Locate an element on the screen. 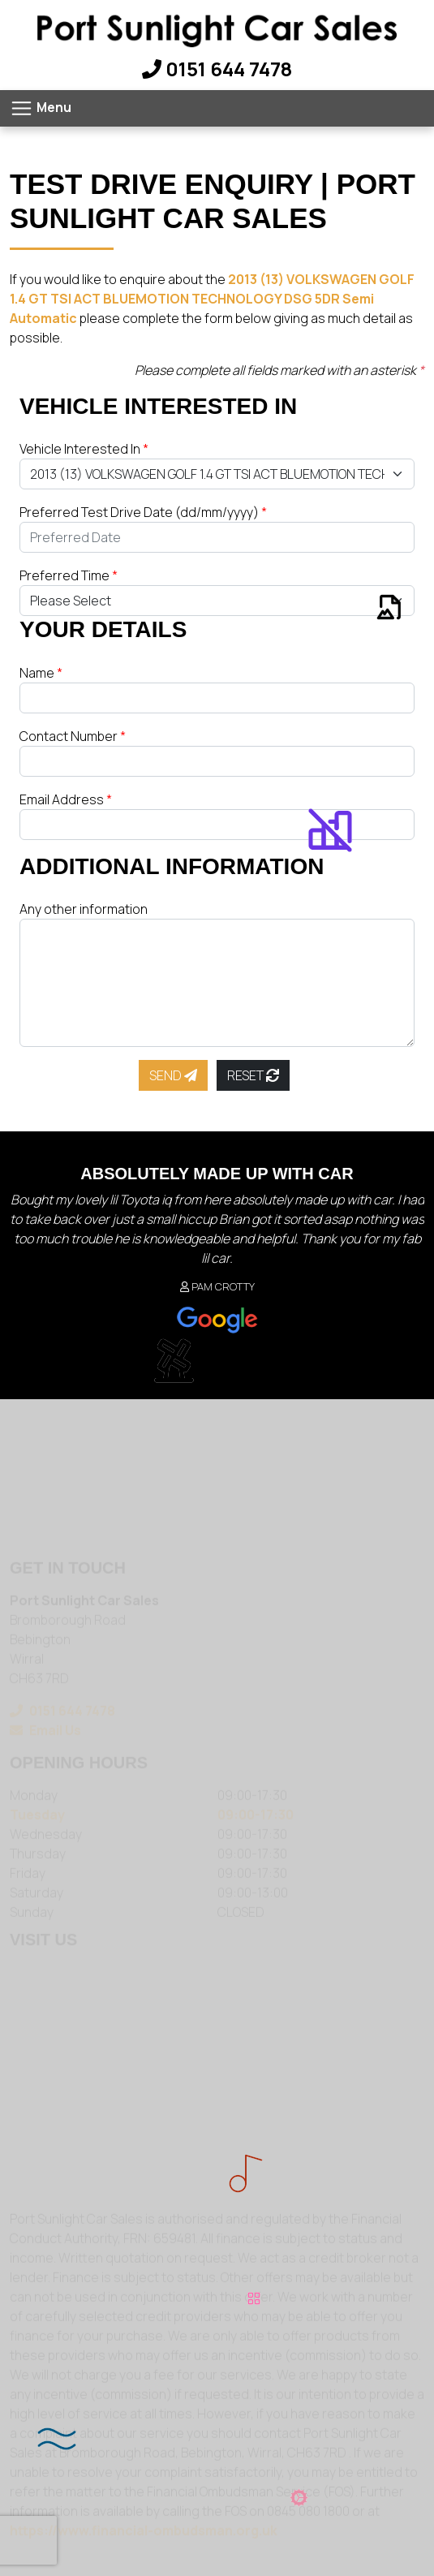 This screenshot has height=2576, width=434. view image file is located at coordinates (390, 607).